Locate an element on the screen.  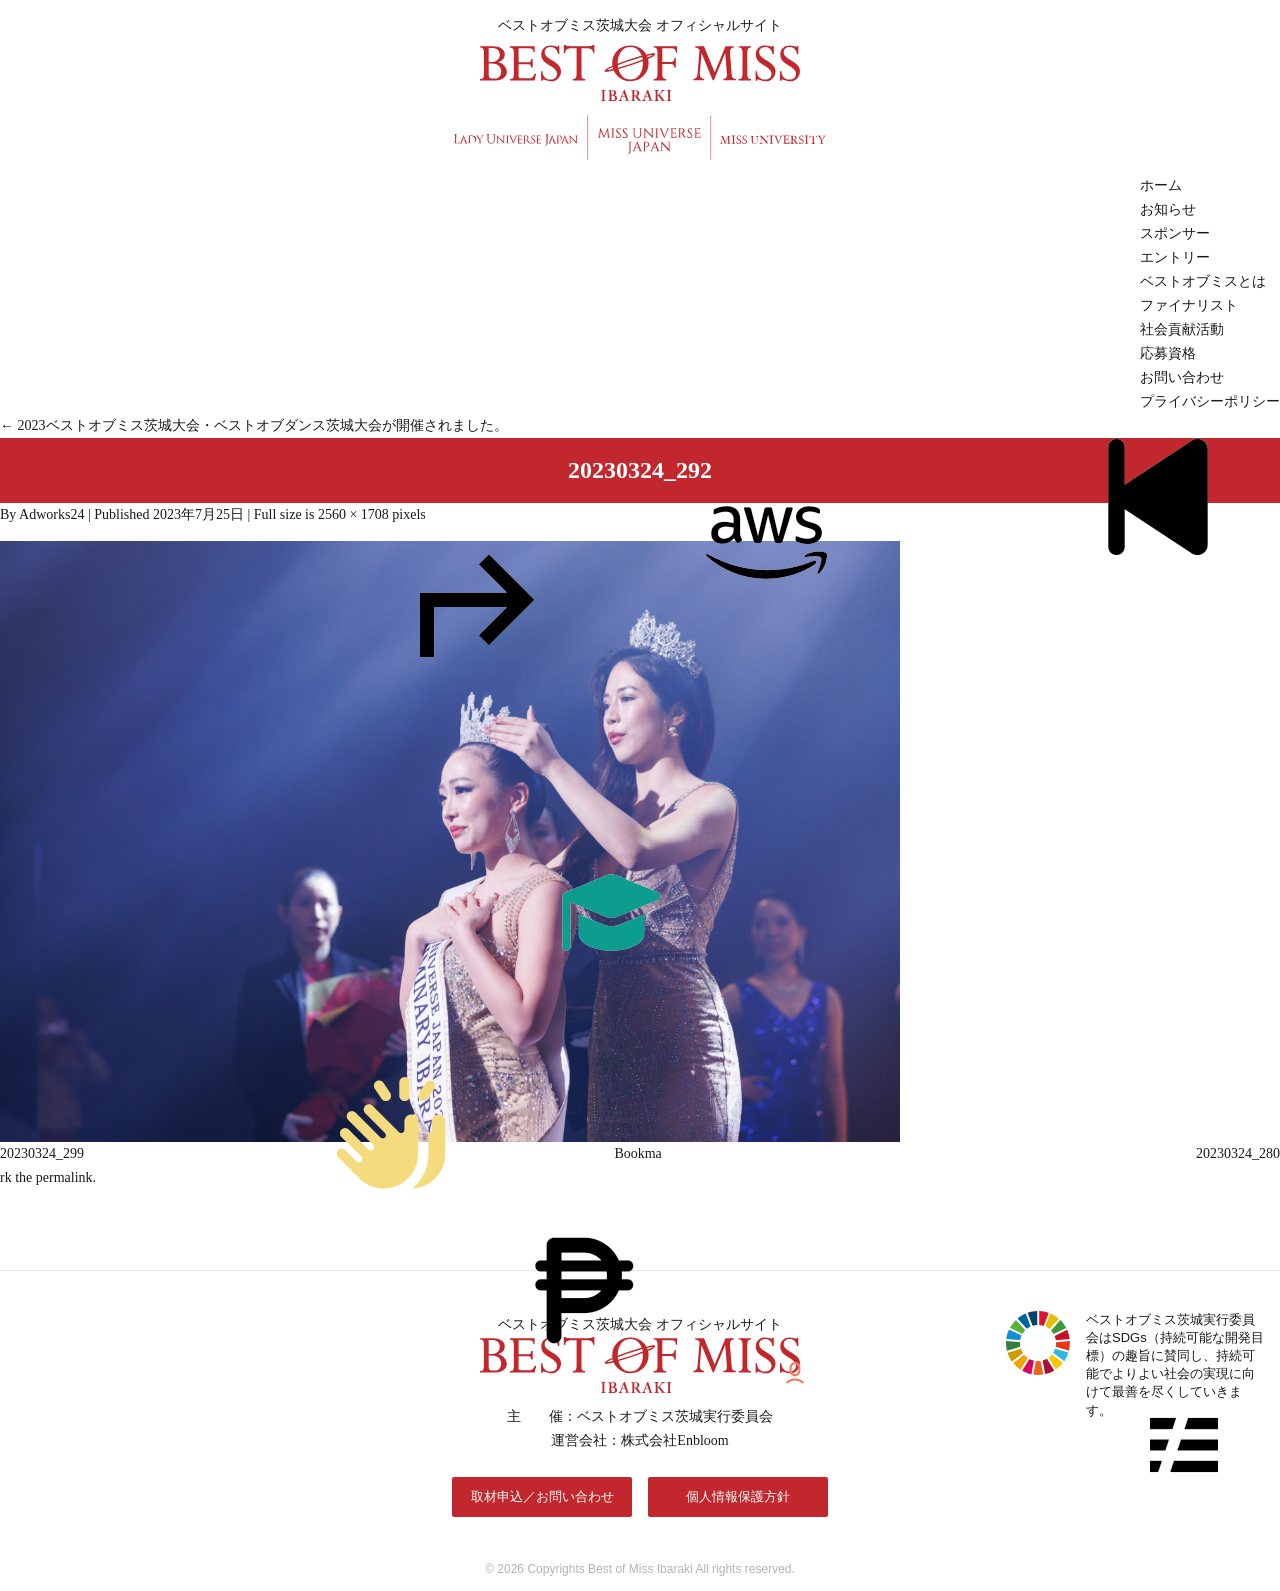
amazon web services logo is located at coordinates (766, 542).